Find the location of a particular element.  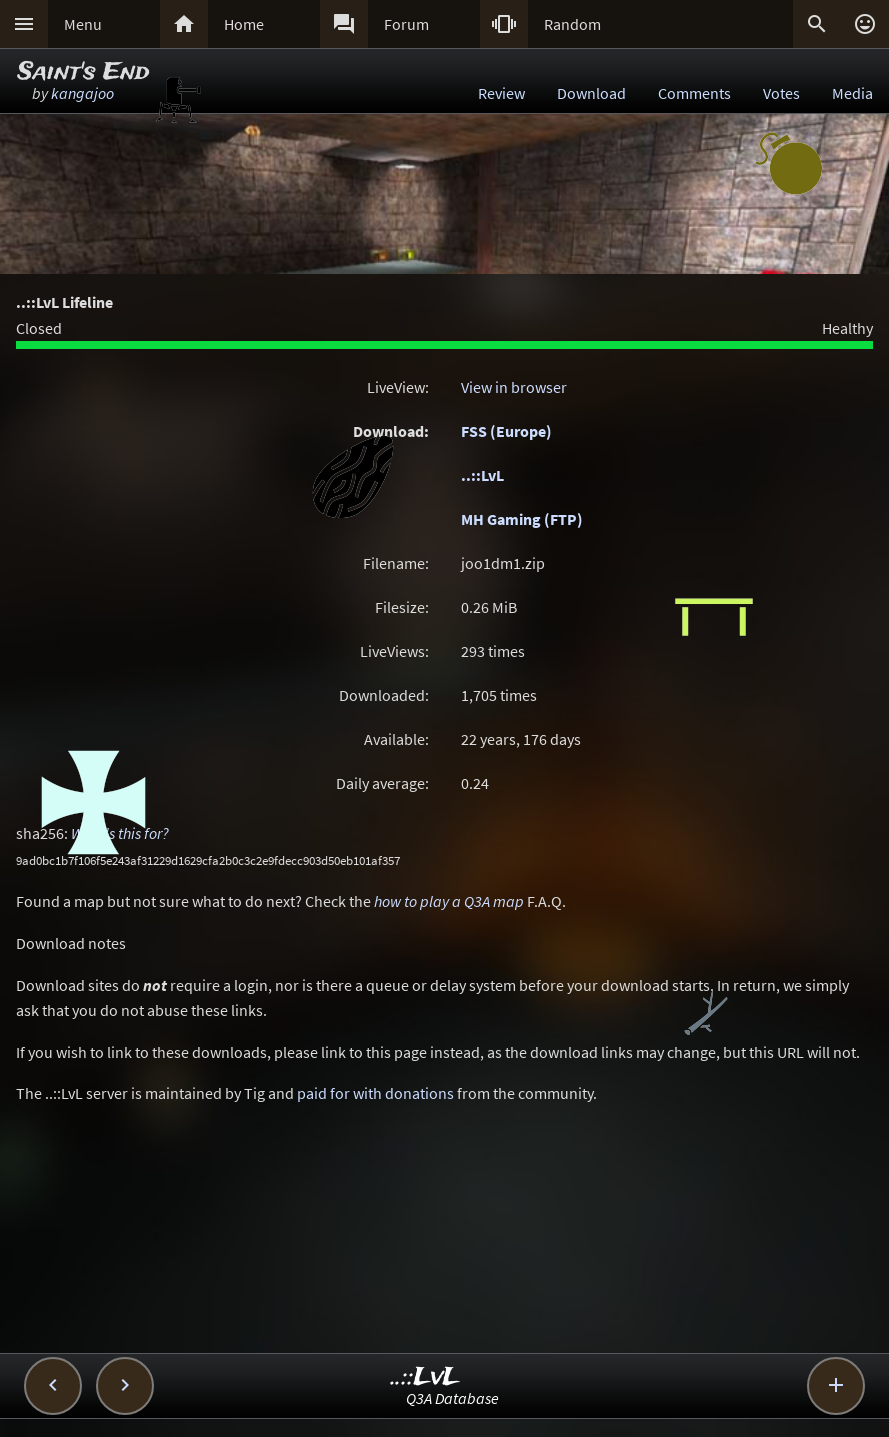

indicates almond or tree nut allergen warning is located at coordinates (353, 477).